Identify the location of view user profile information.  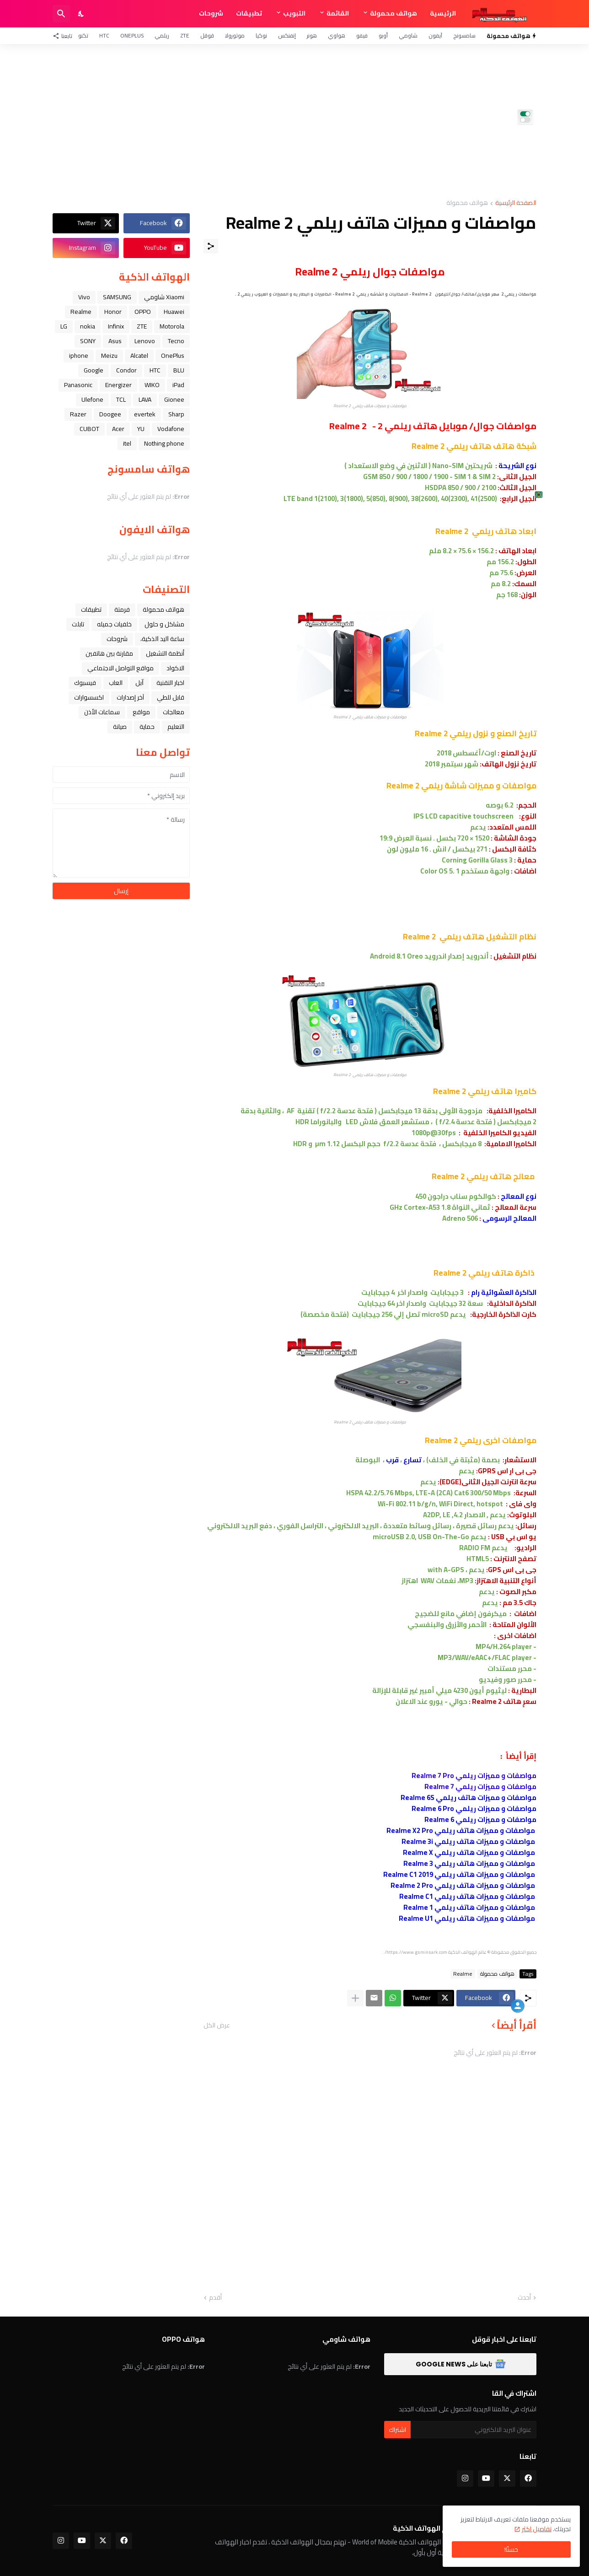
(518, 2006).